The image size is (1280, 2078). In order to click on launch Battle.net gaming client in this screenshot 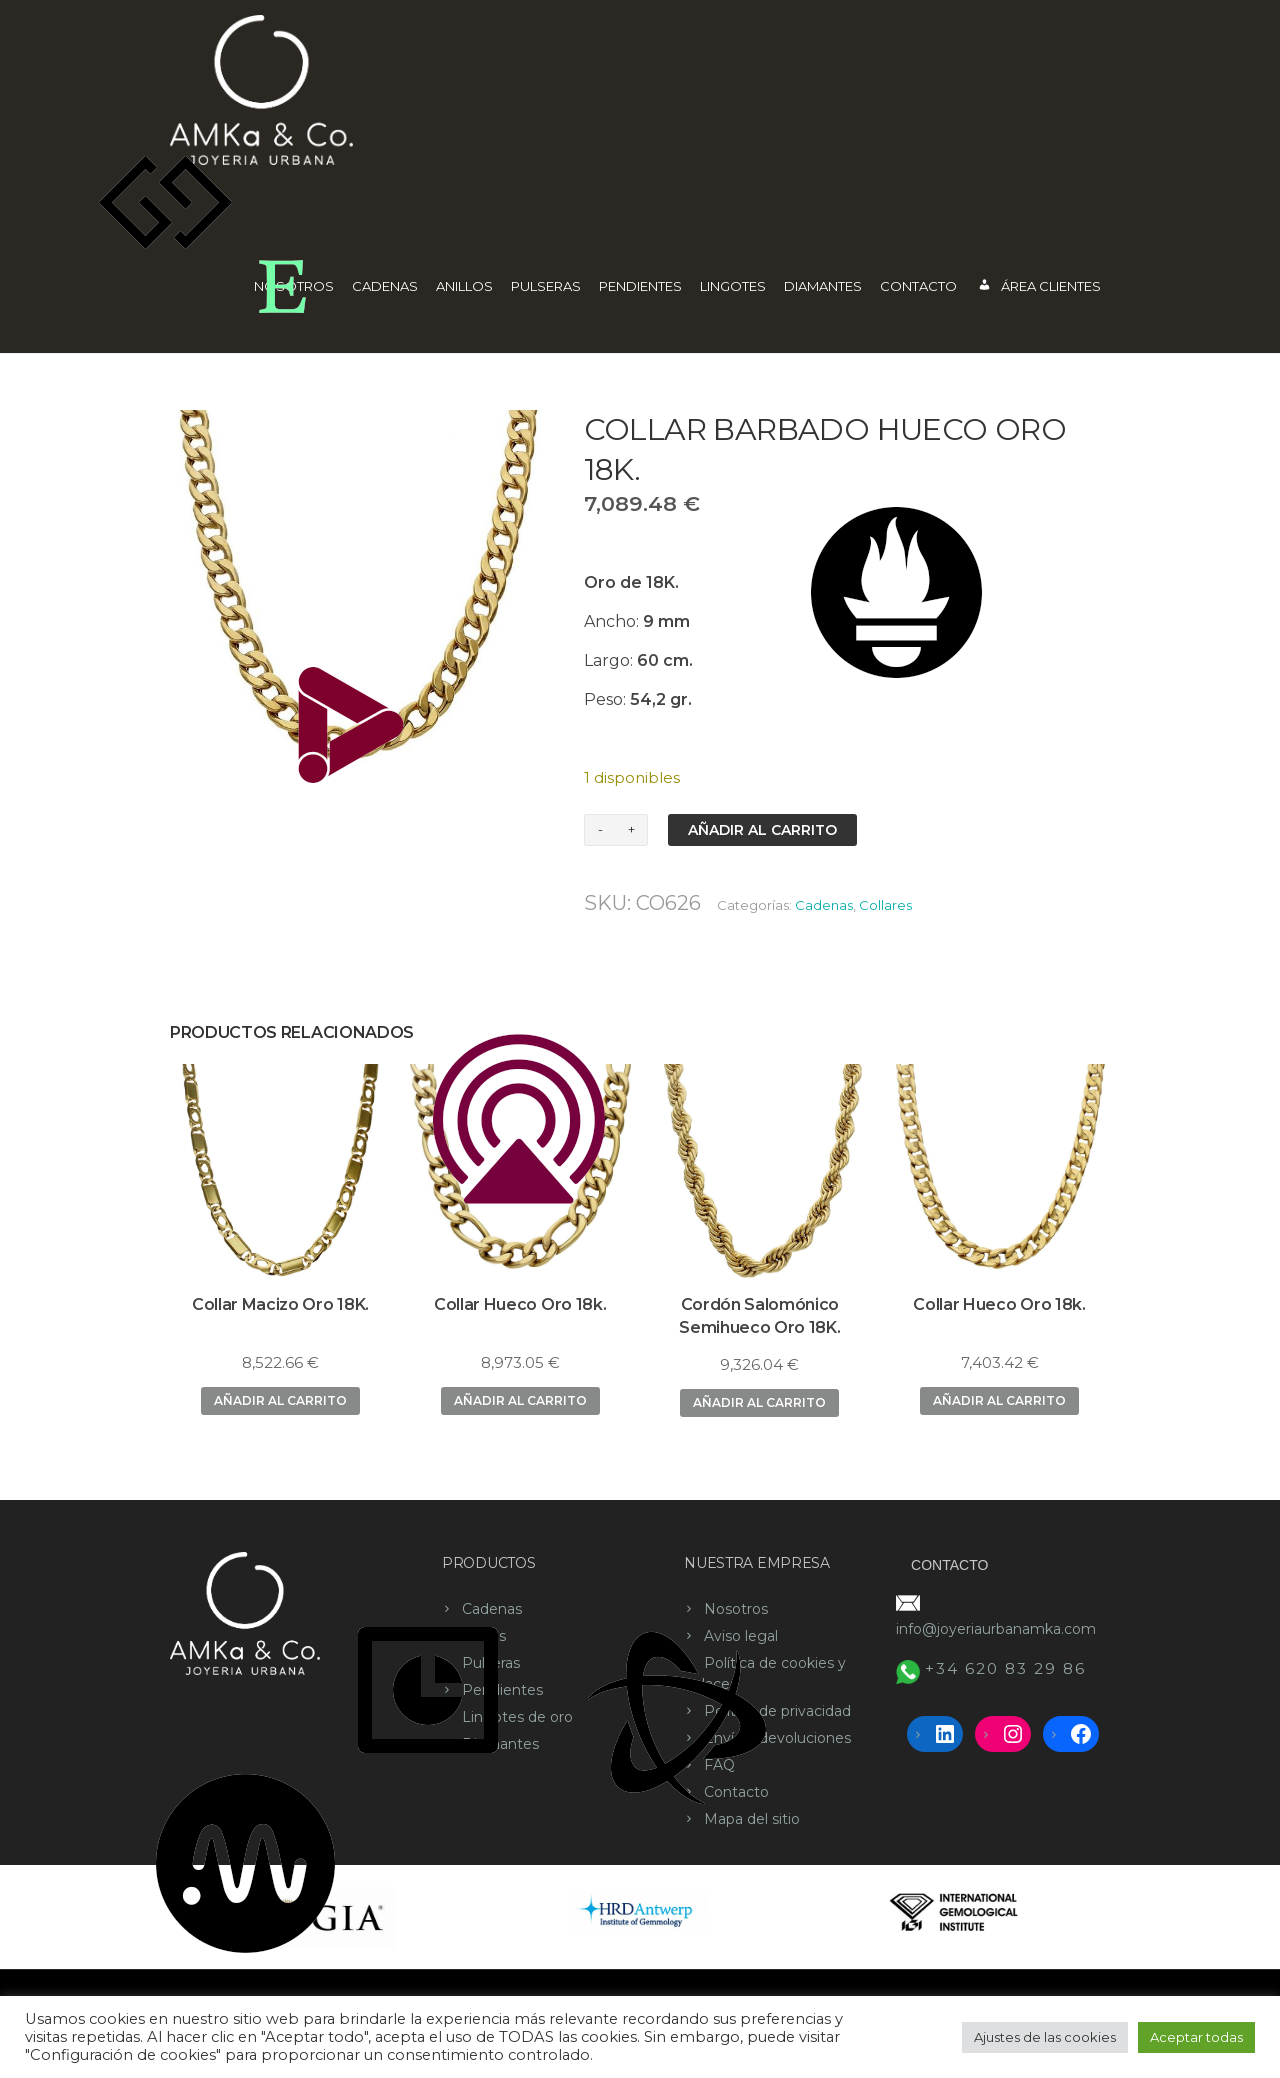, I will do `click(677, 1718)`.